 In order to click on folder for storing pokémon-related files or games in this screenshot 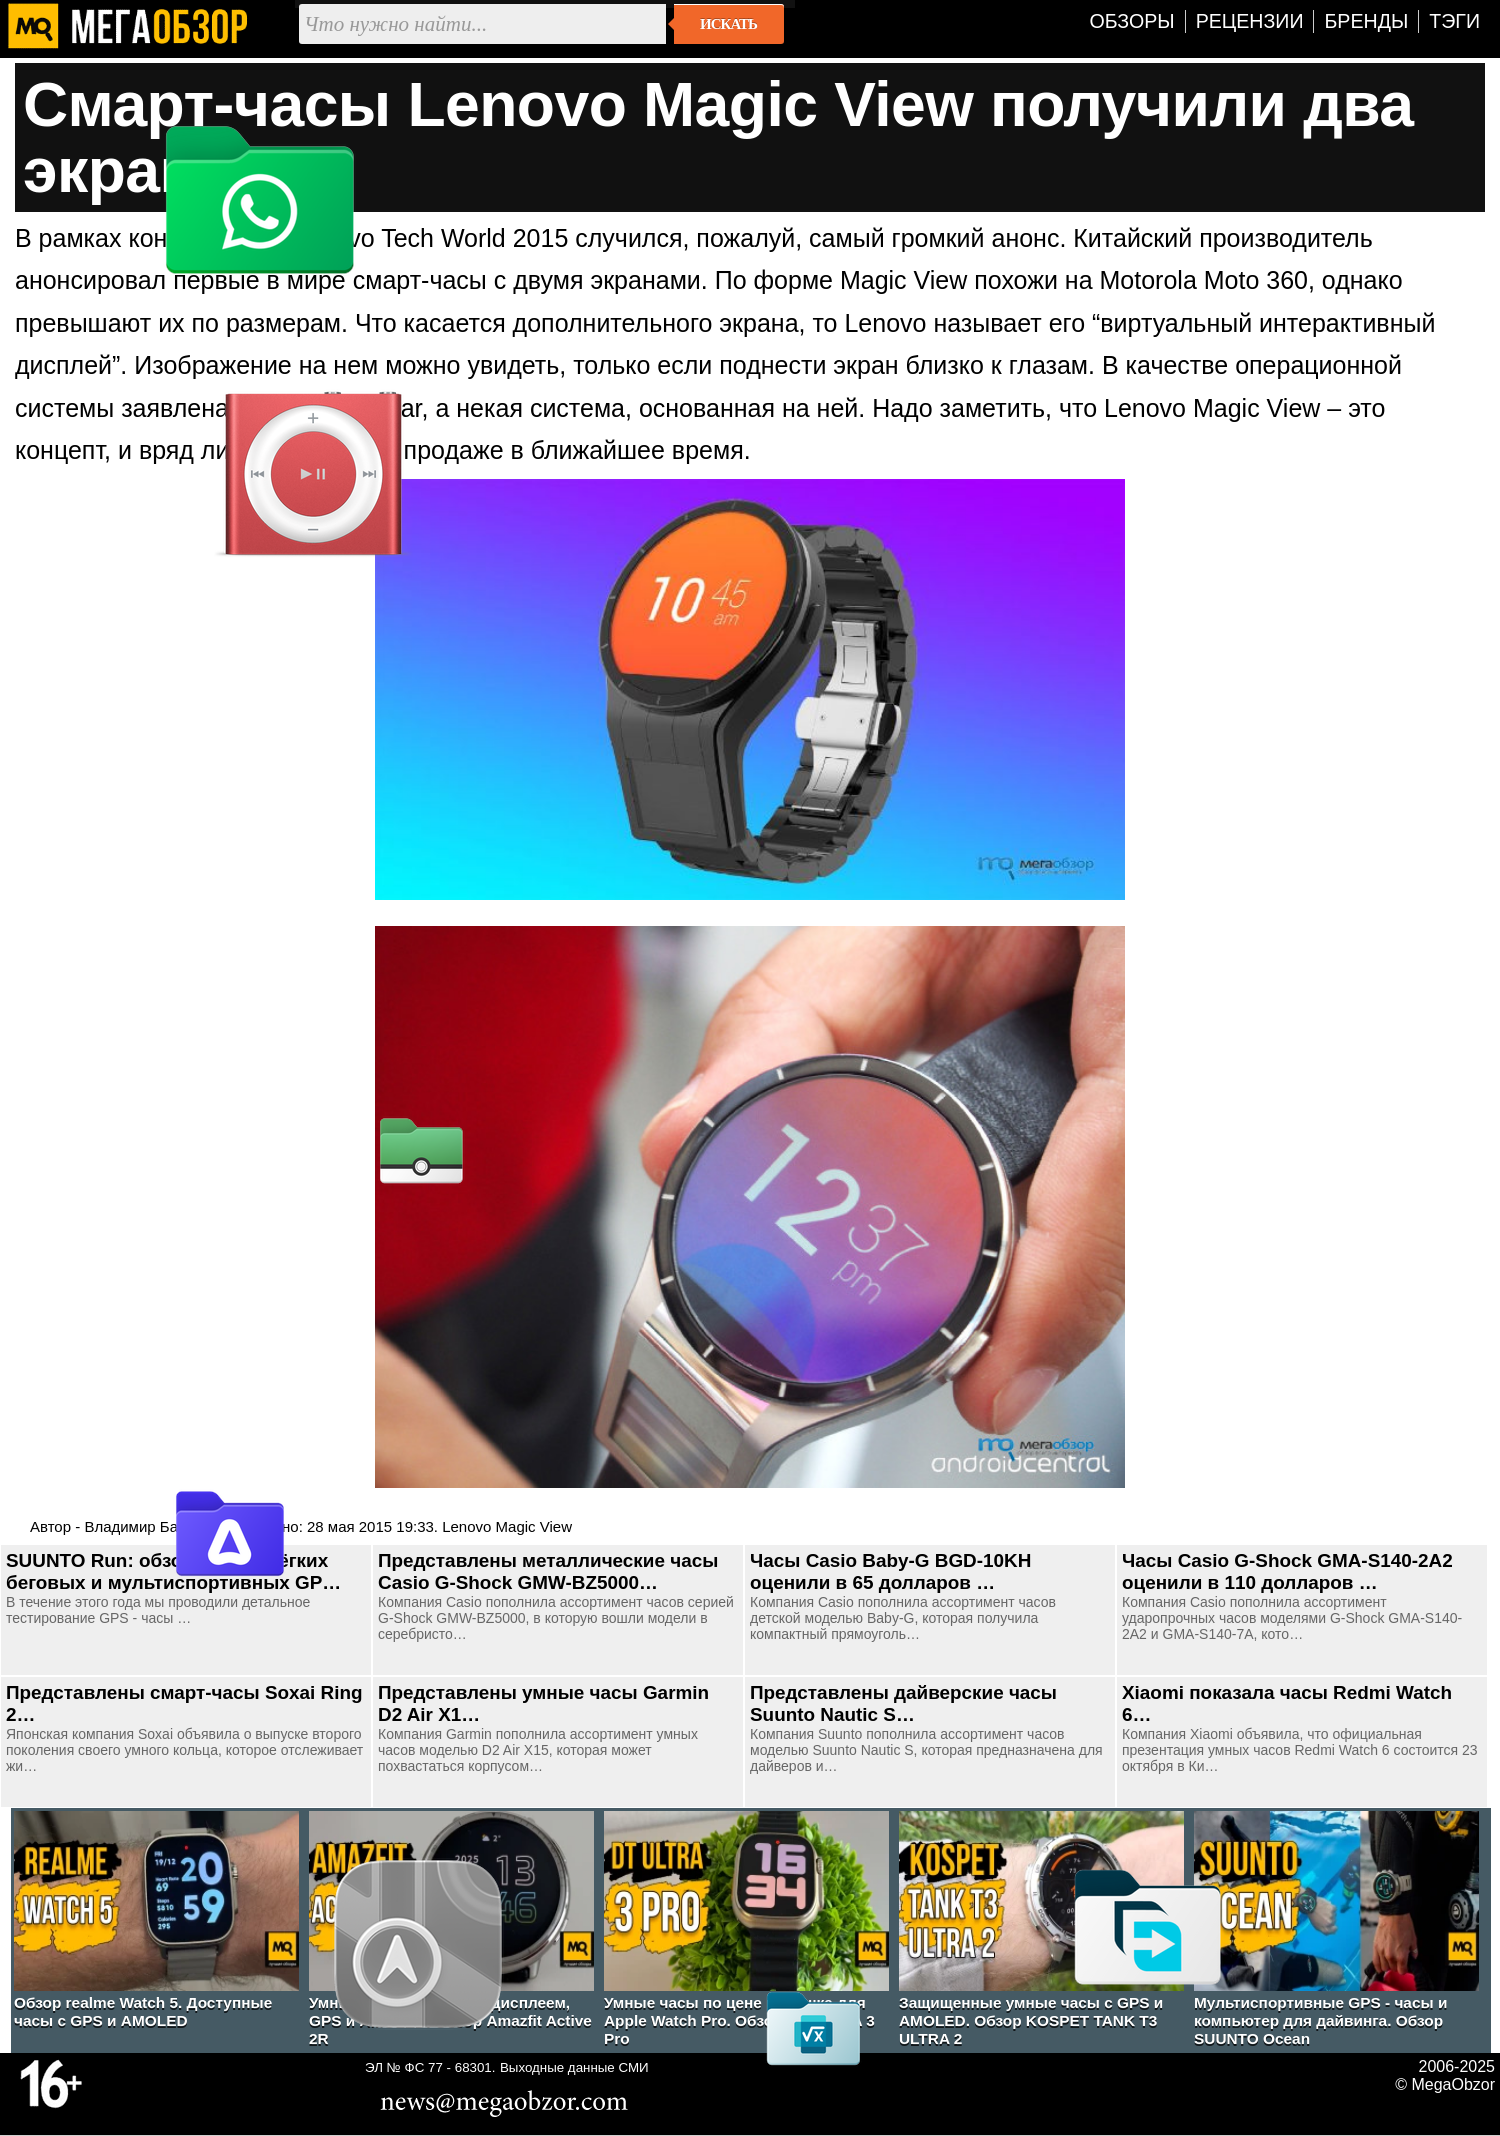, I will do `click(421, 1153)`.